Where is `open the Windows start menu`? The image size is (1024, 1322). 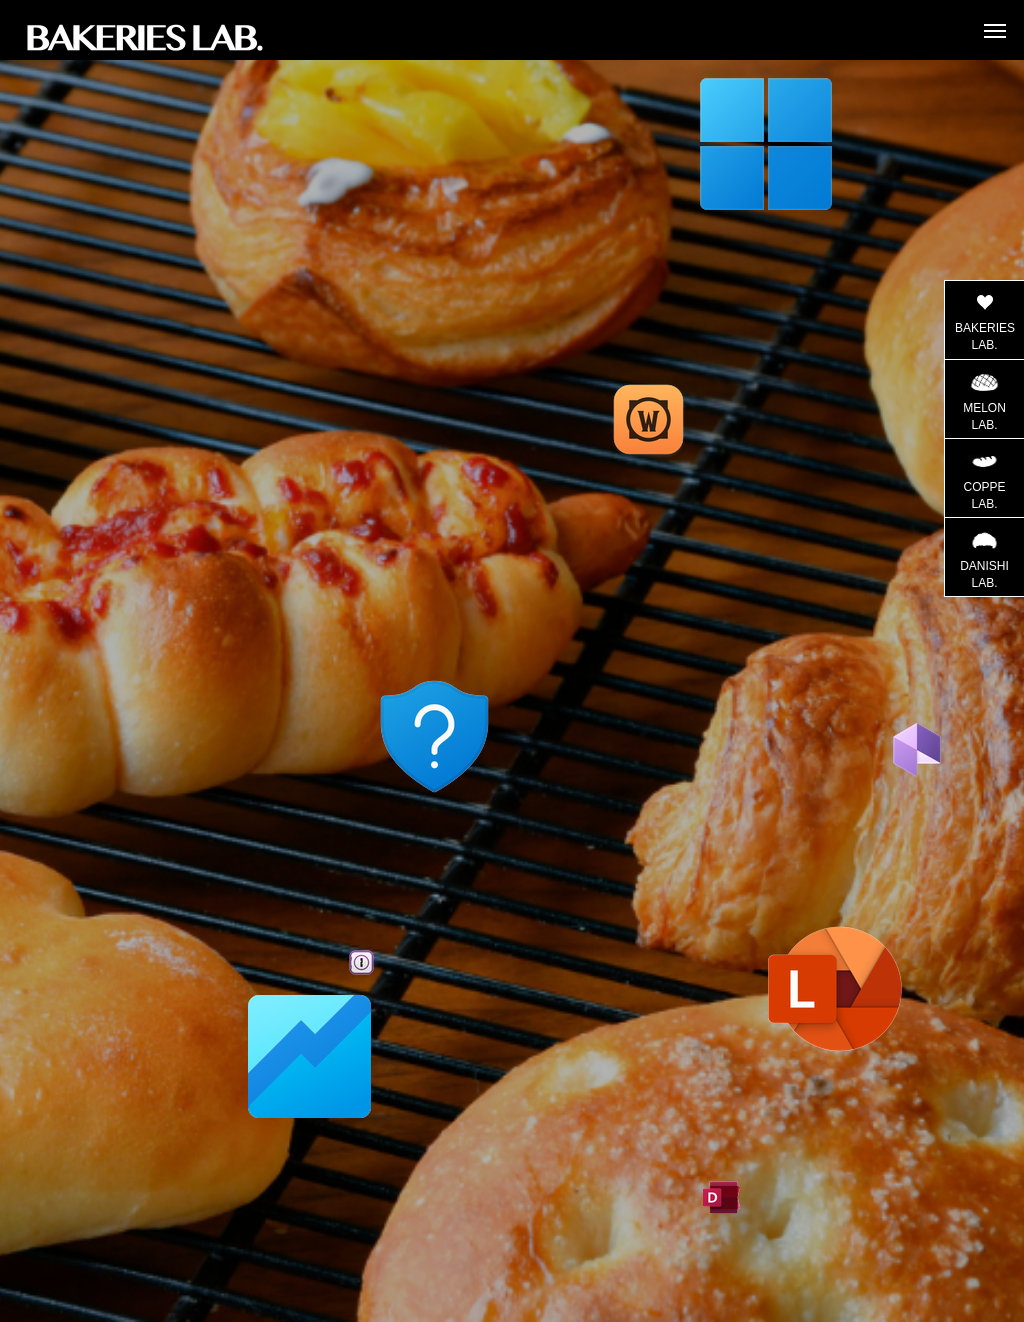
open the Windows start menu is located at coordinates (766, 144).